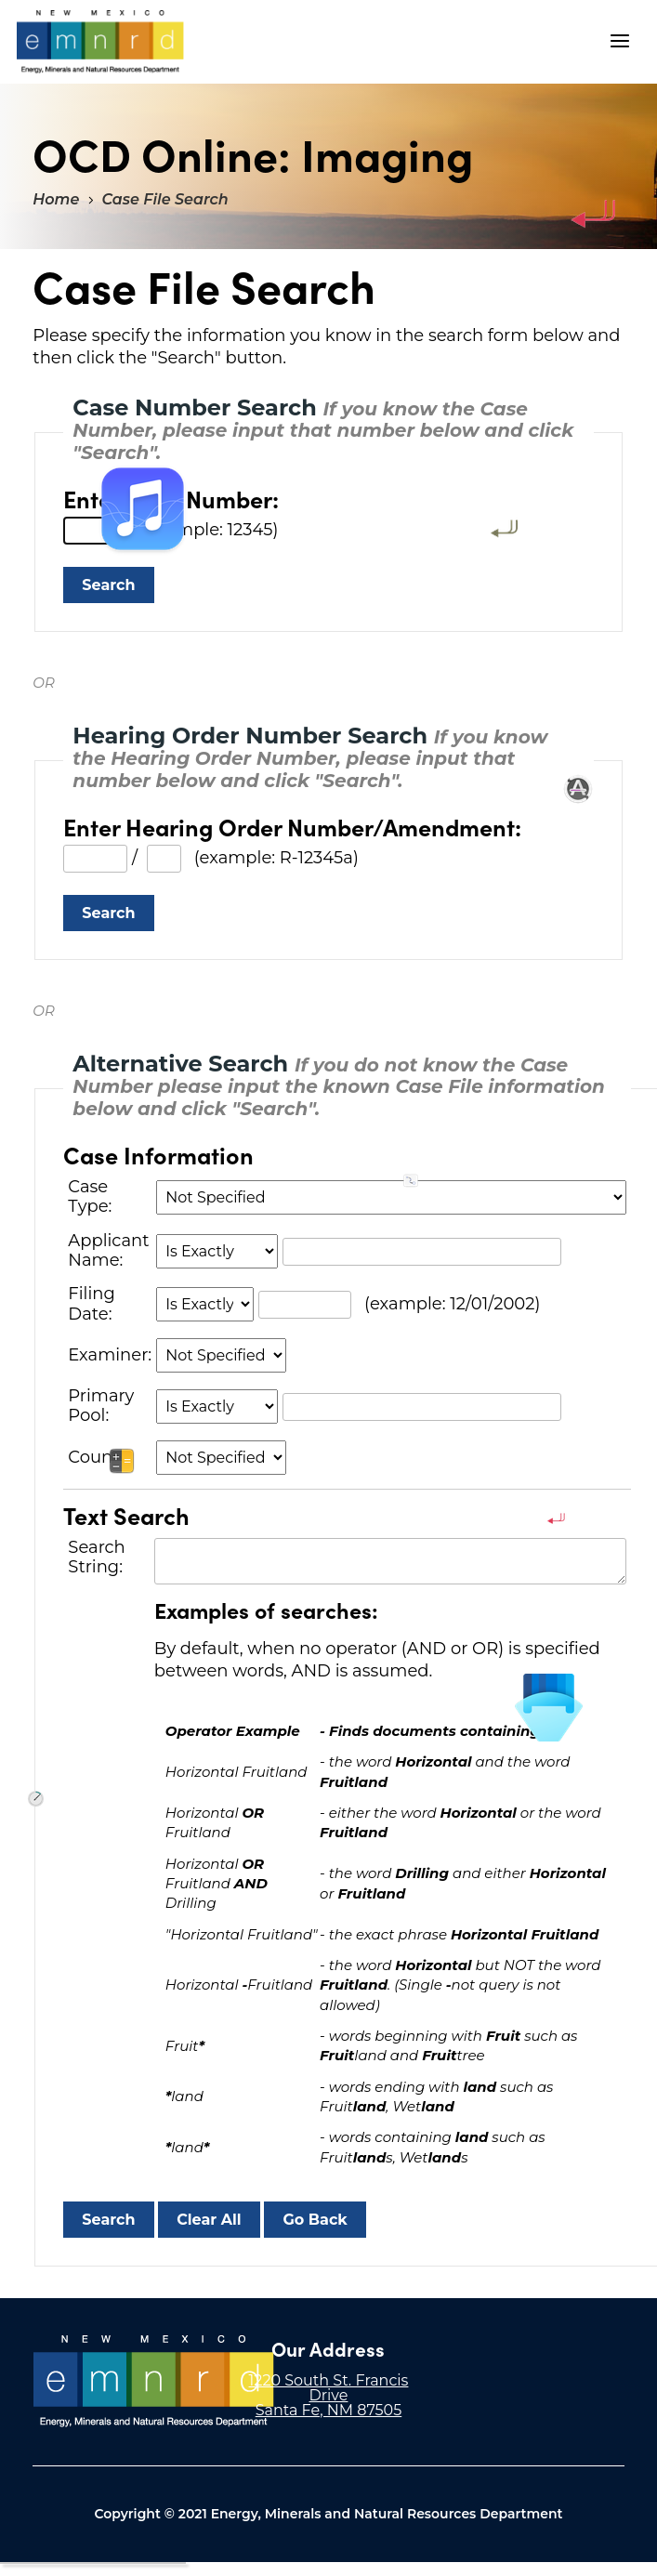 The height and width of the screenshot is (2576, 657). What do you see at coordinates (504, 527) in the screenshot?
I see `reply to all recipients of an email` at bounding box center [504, 527].